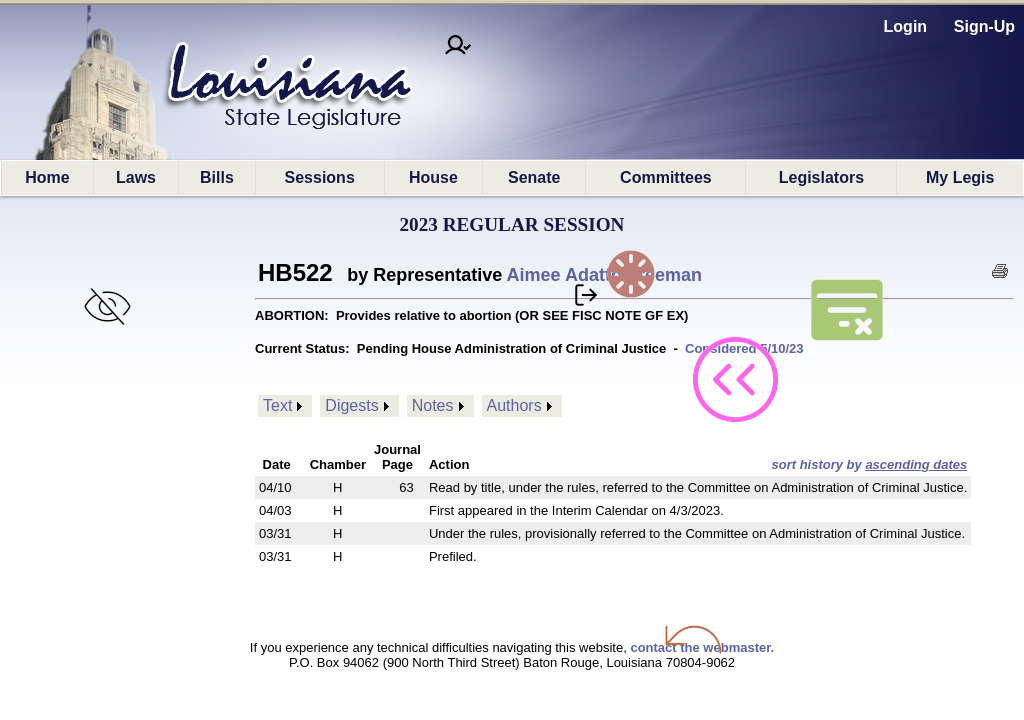 The image size is (1024, 720). I want to click on hide password or sensitive content, so click(107, 306).